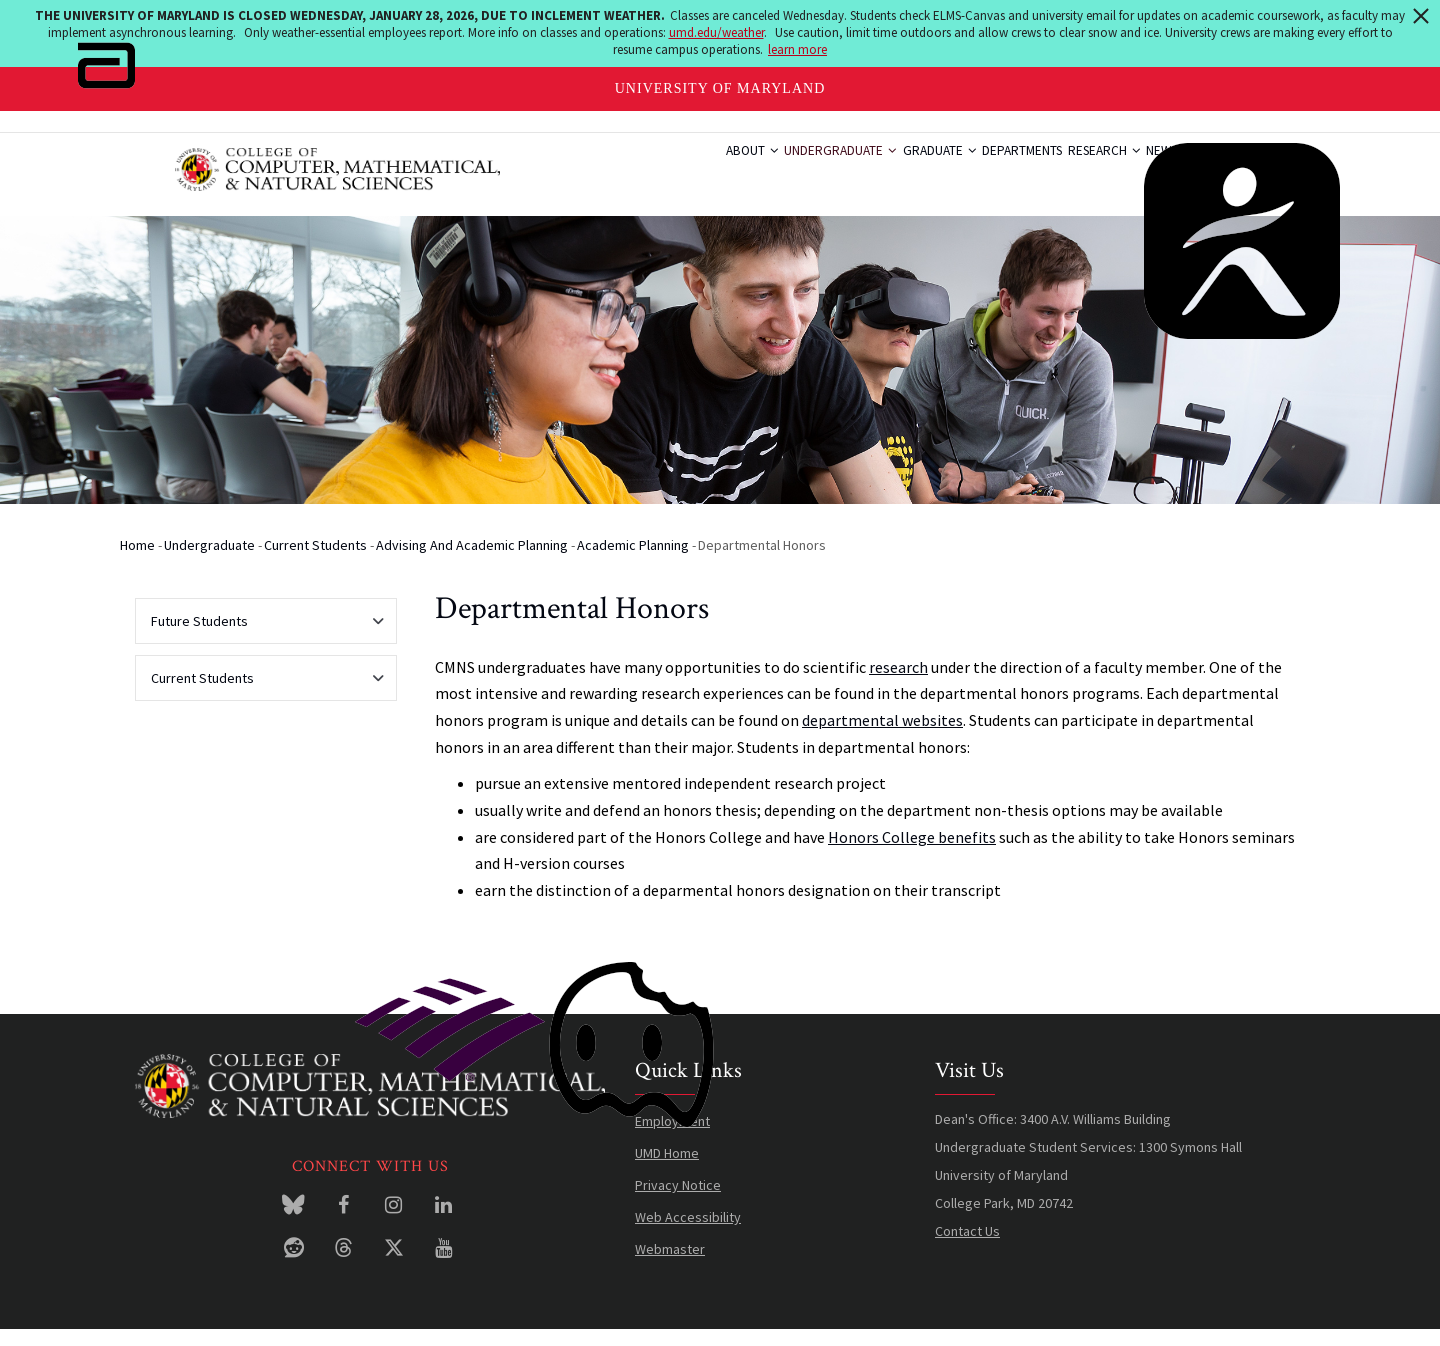  What do you see at coordinates (106, 65) in the screenshot?
I see `abbott company logo` at bounding box center [106, 65].